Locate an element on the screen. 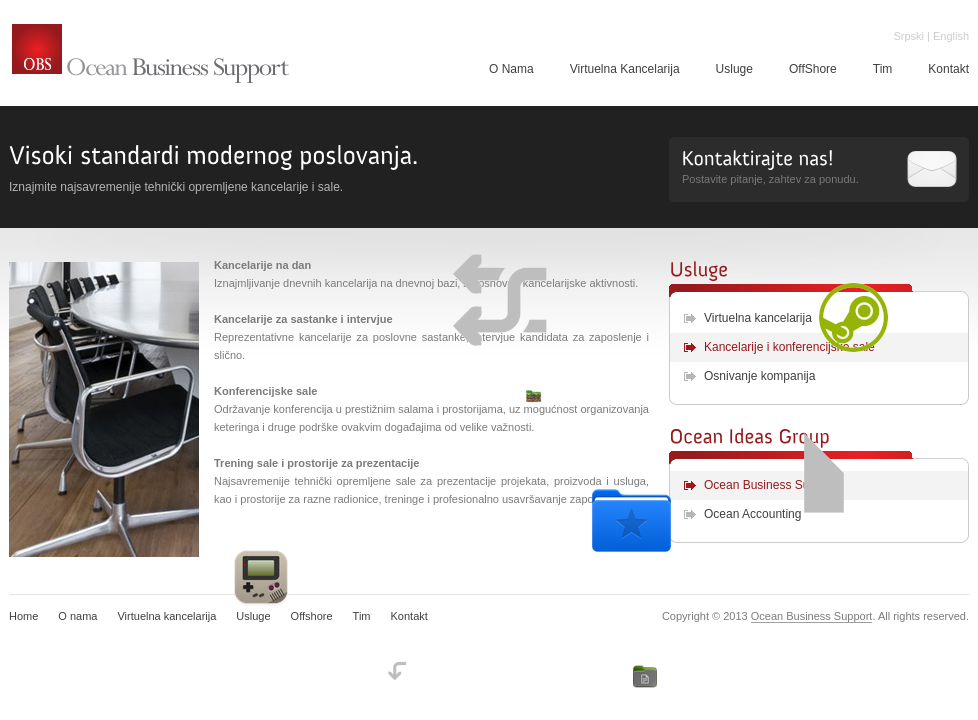 Image resolution: width=978 pixels, height=720 pixels. access bookmarked or favorite files is located at coordinates (631, 520).